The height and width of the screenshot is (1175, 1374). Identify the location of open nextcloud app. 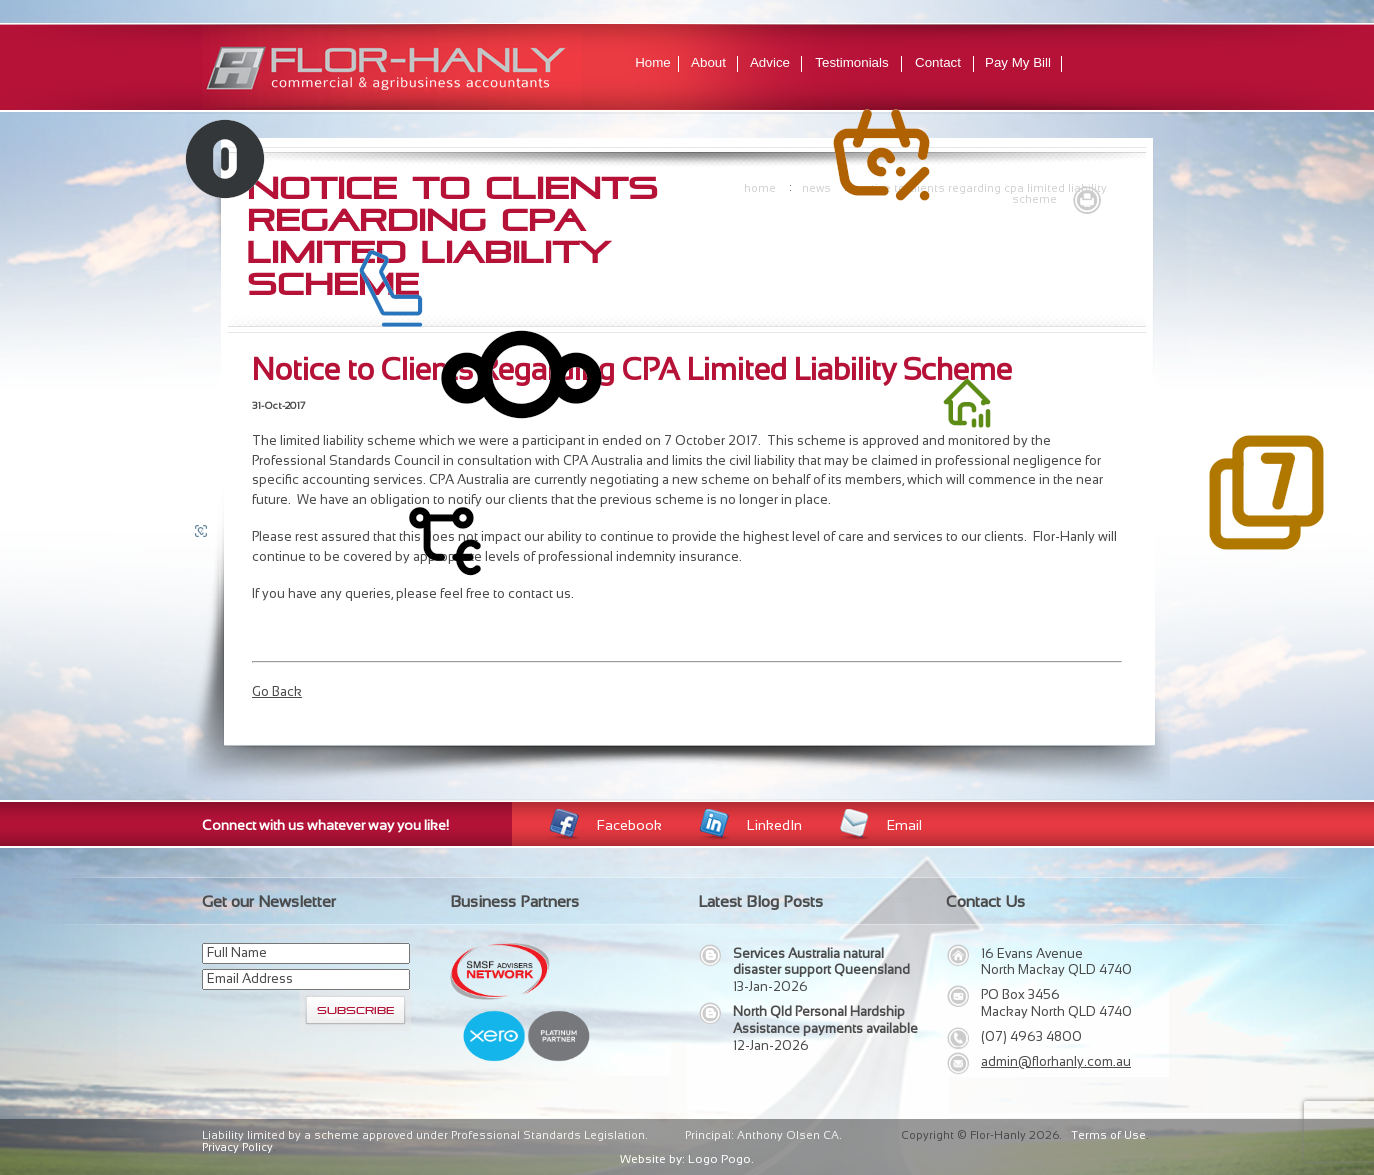
(521, 374).